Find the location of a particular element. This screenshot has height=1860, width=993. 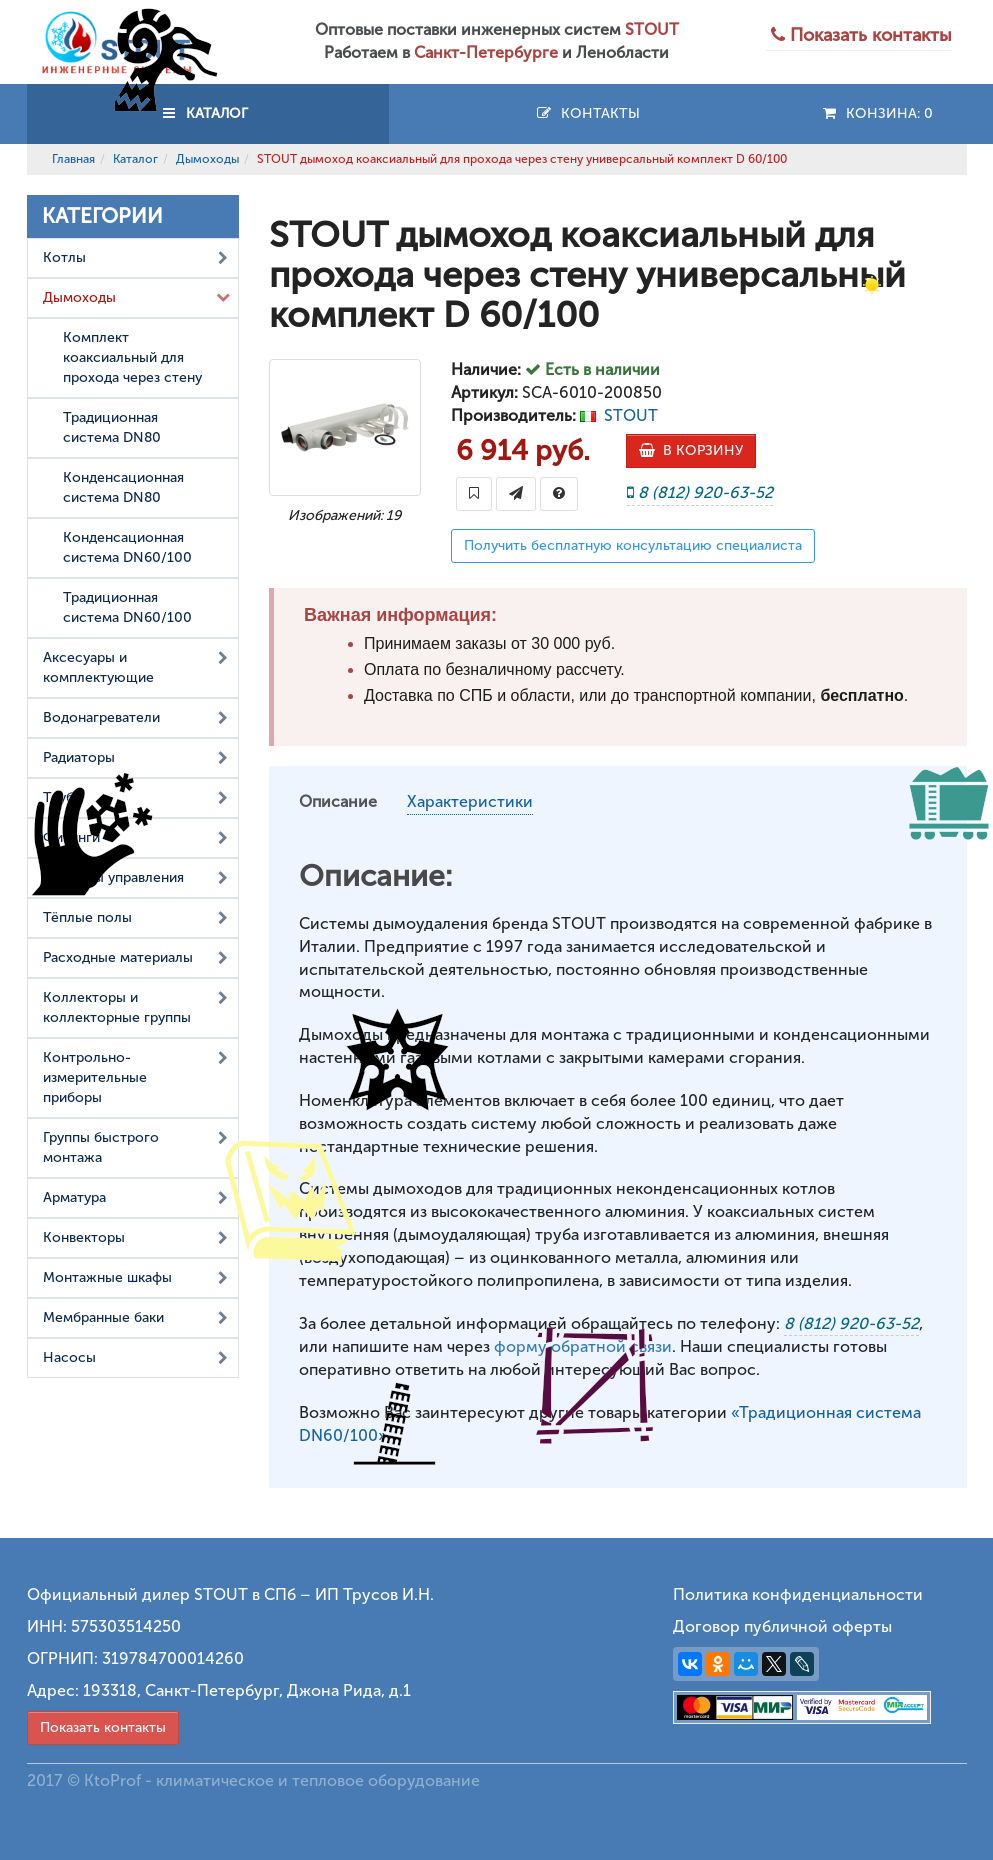

view Italian landmarks or attractions is located at coordinates (394, 1423).